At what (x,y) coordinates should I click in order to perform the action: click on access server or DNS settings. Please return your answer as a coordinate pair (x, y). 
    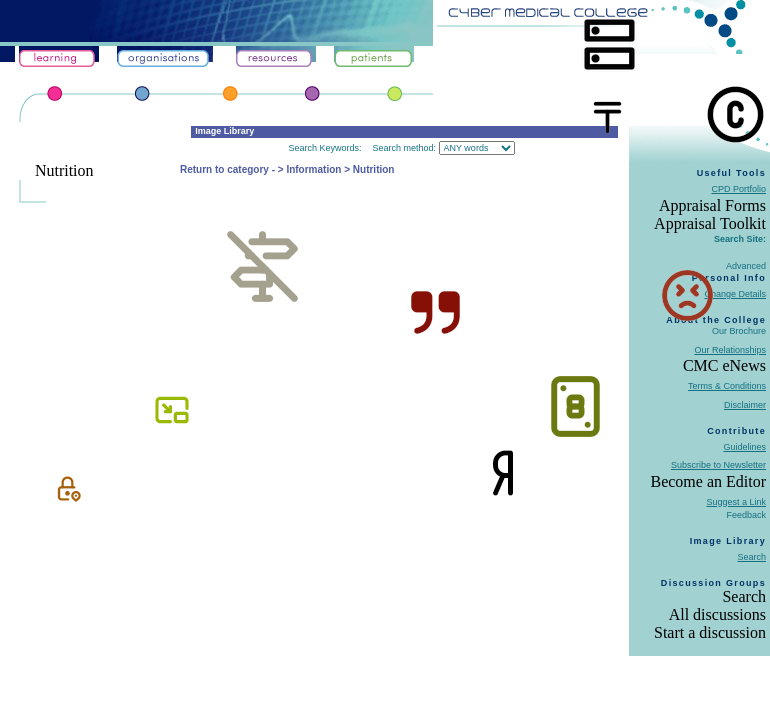
    Looking at the image, I should click on (609, 44).